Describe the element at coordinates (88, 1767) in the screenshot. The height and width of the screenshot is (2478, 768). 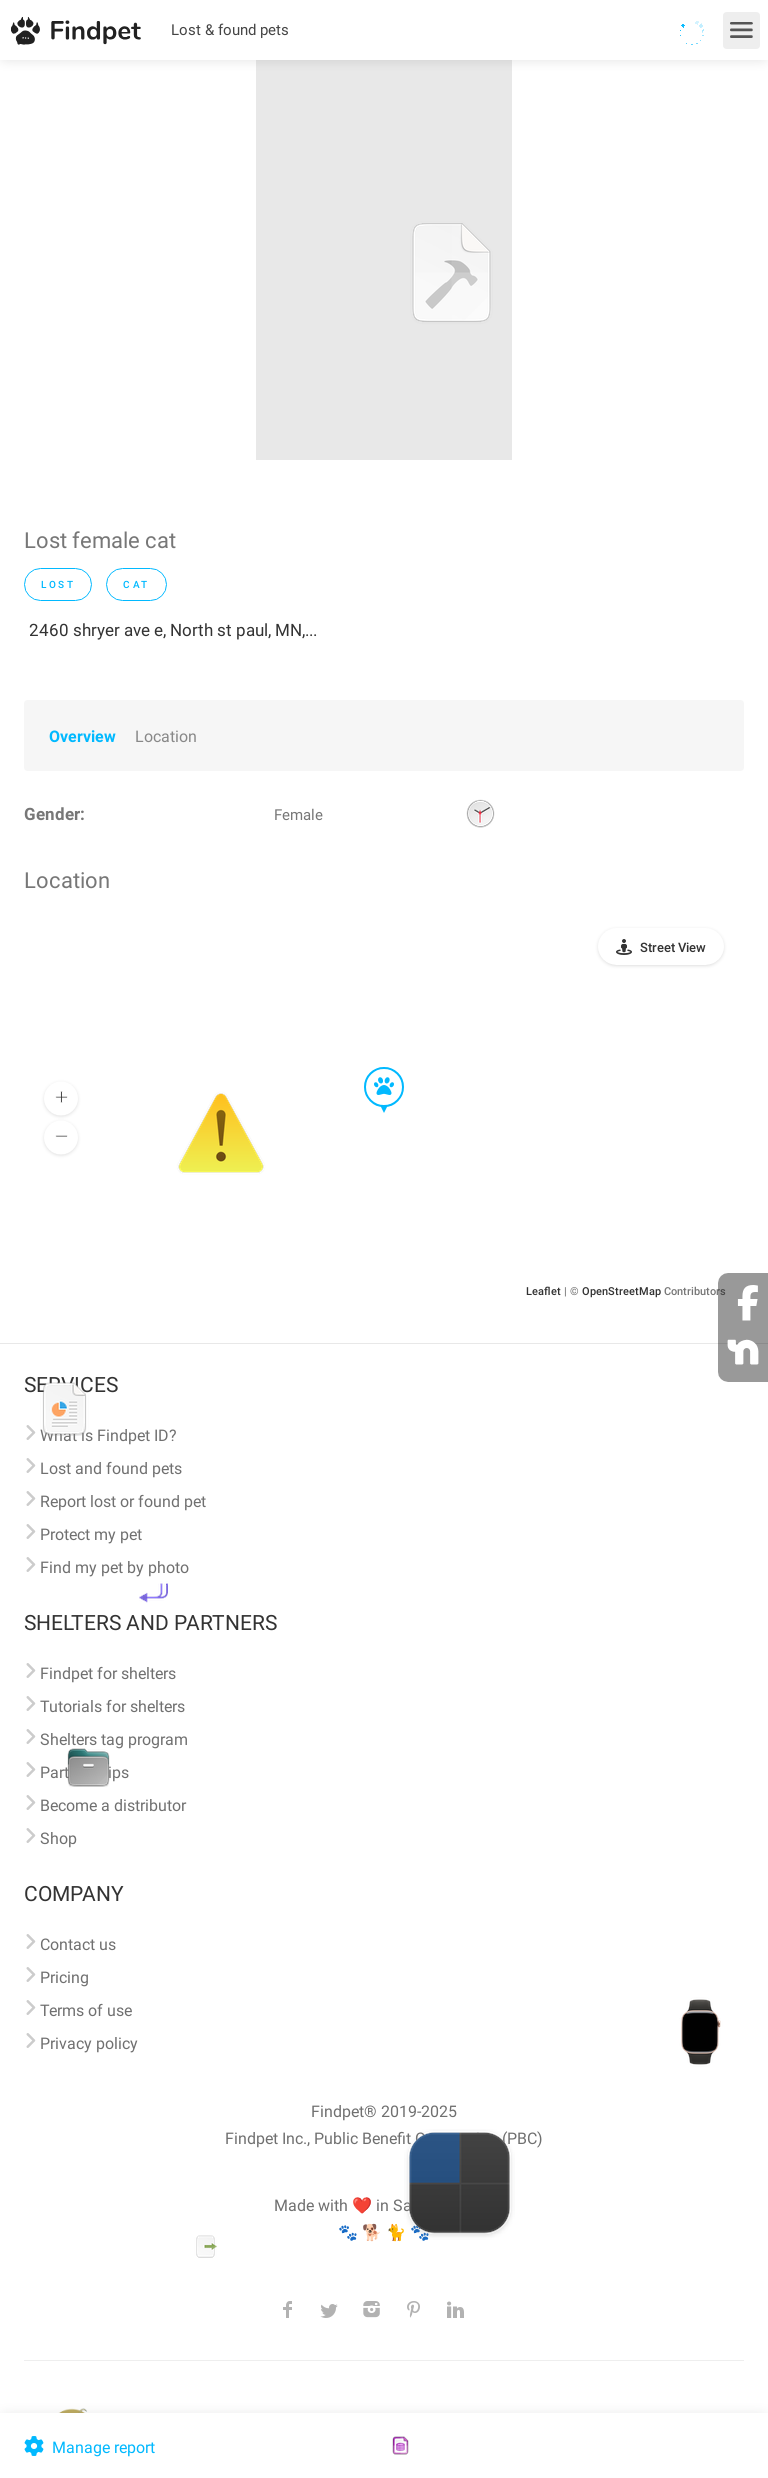
I see `open the file manager application` at that location.